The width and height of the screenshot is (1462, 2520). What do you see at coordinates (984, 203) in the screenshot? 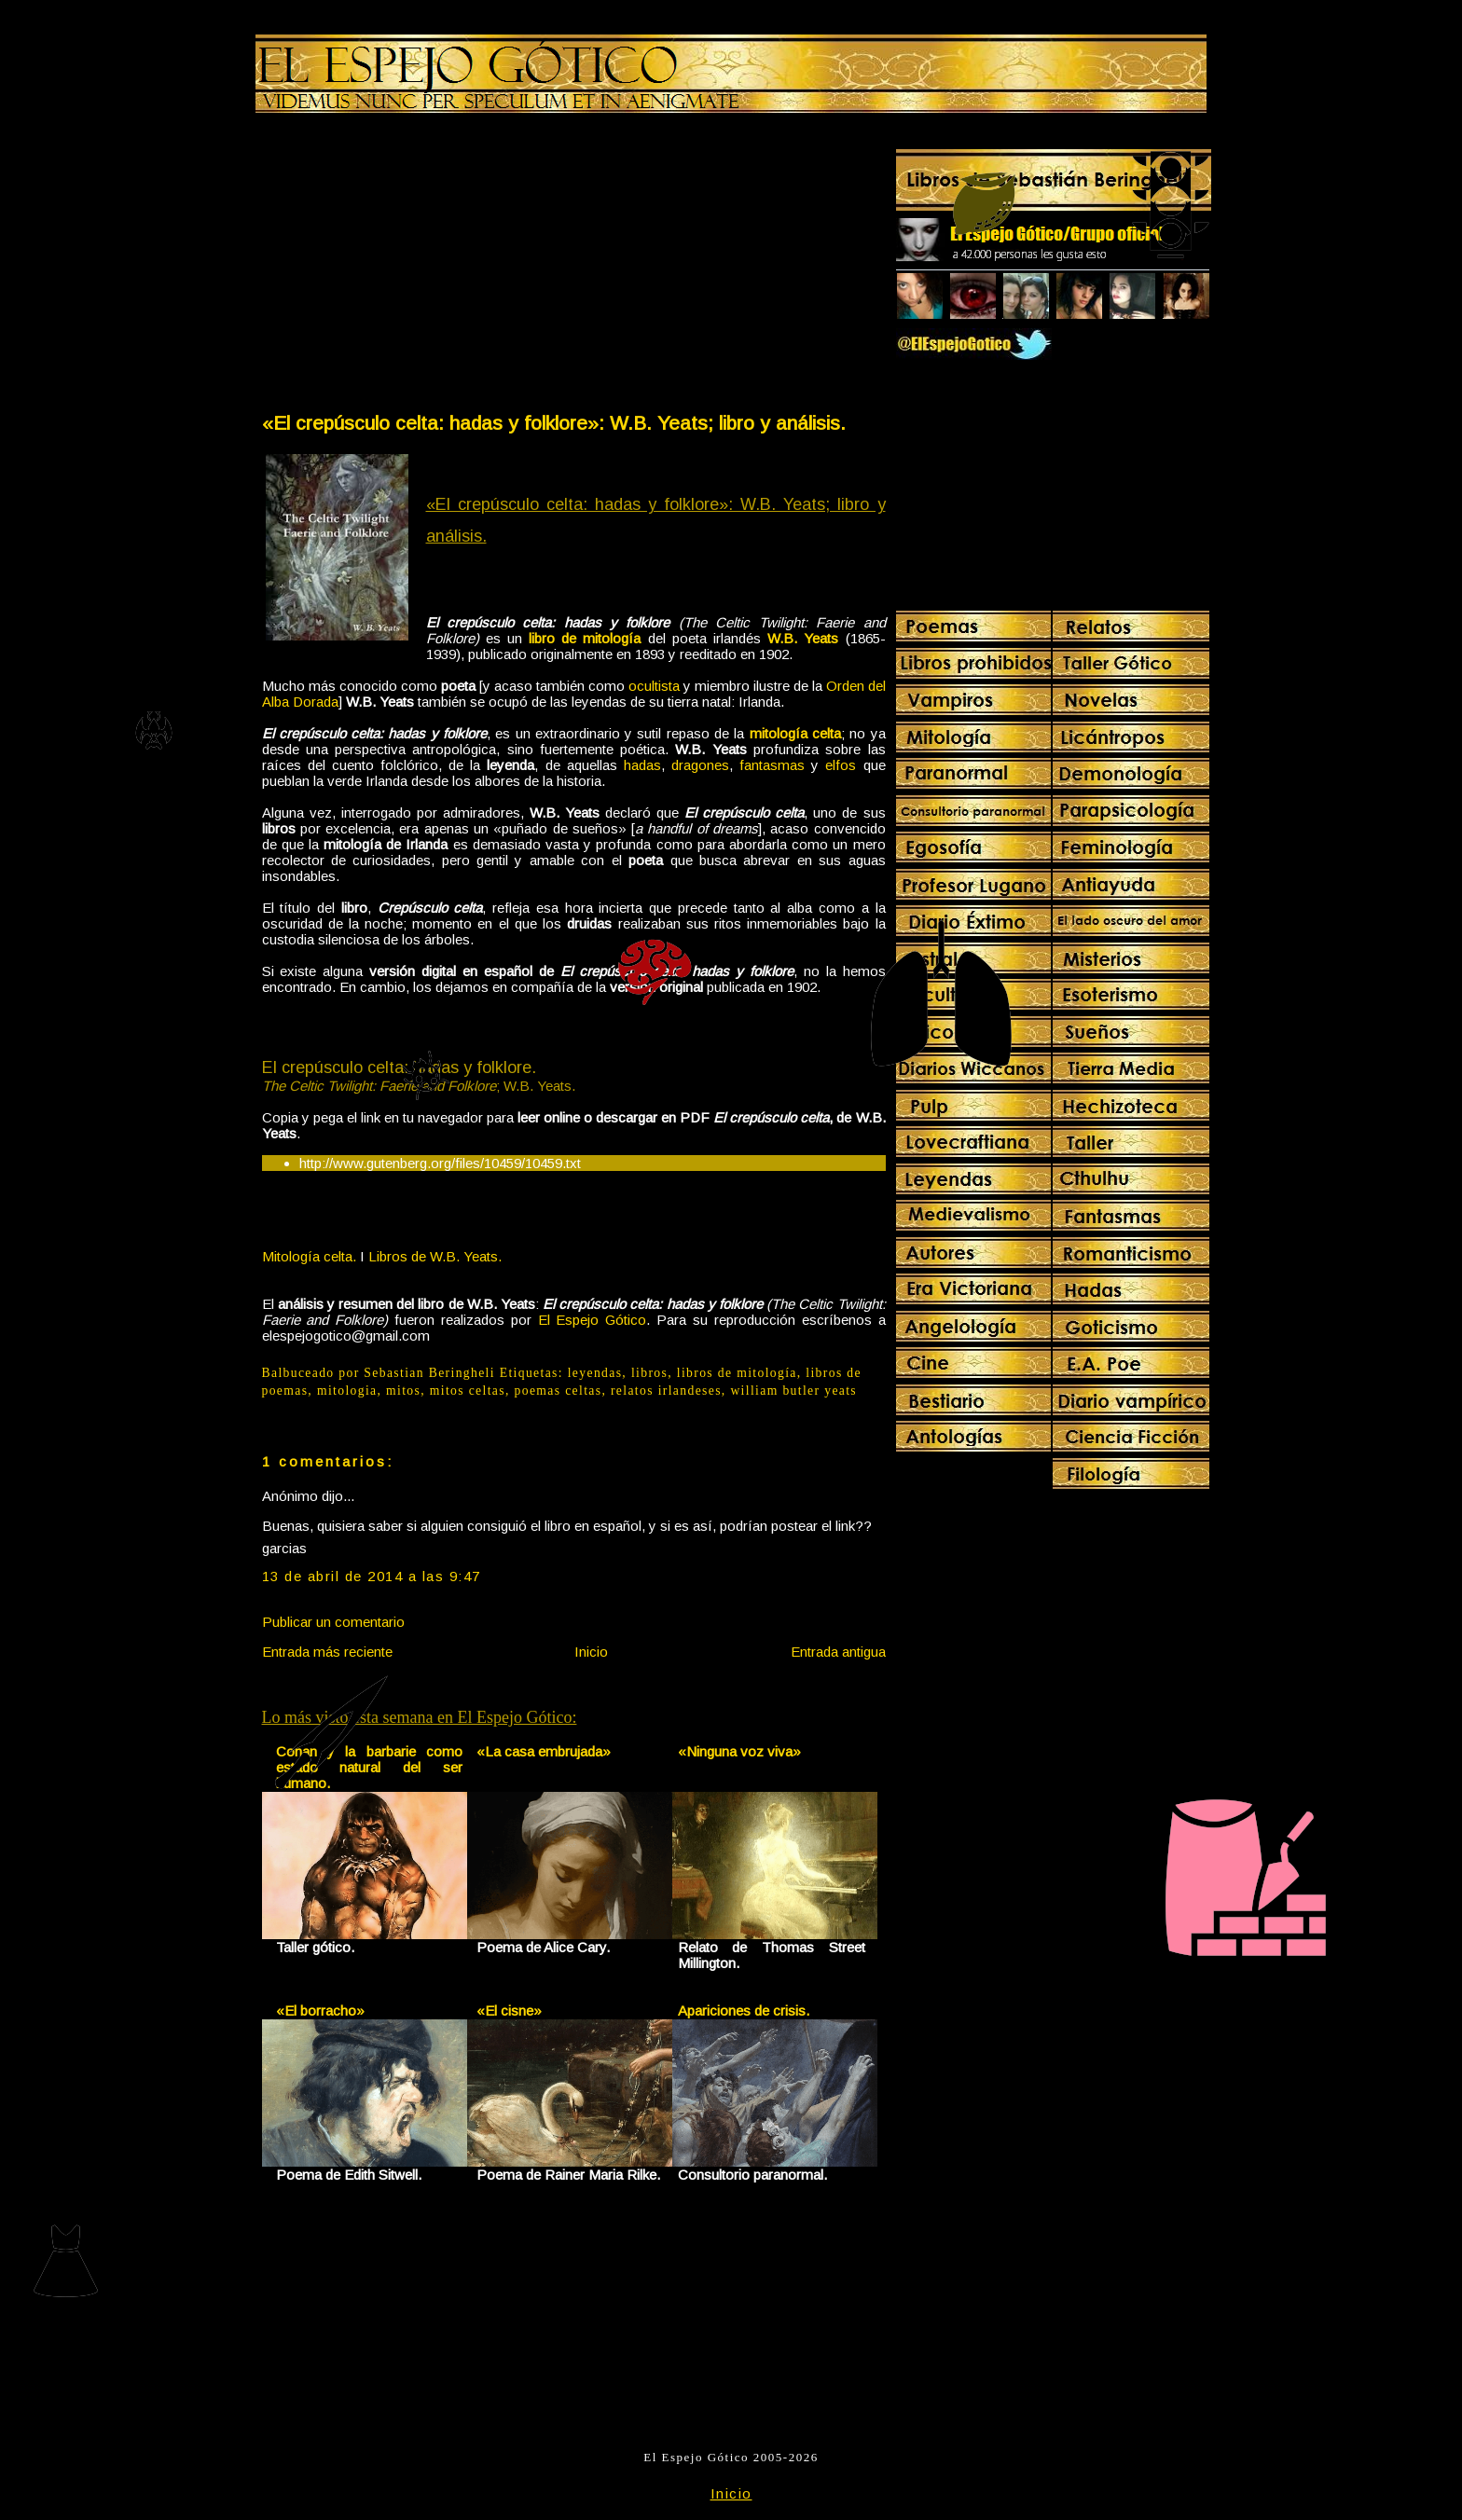
I see `indicates a citrus or lemon-flavored item` at bounding box center [984, 203].